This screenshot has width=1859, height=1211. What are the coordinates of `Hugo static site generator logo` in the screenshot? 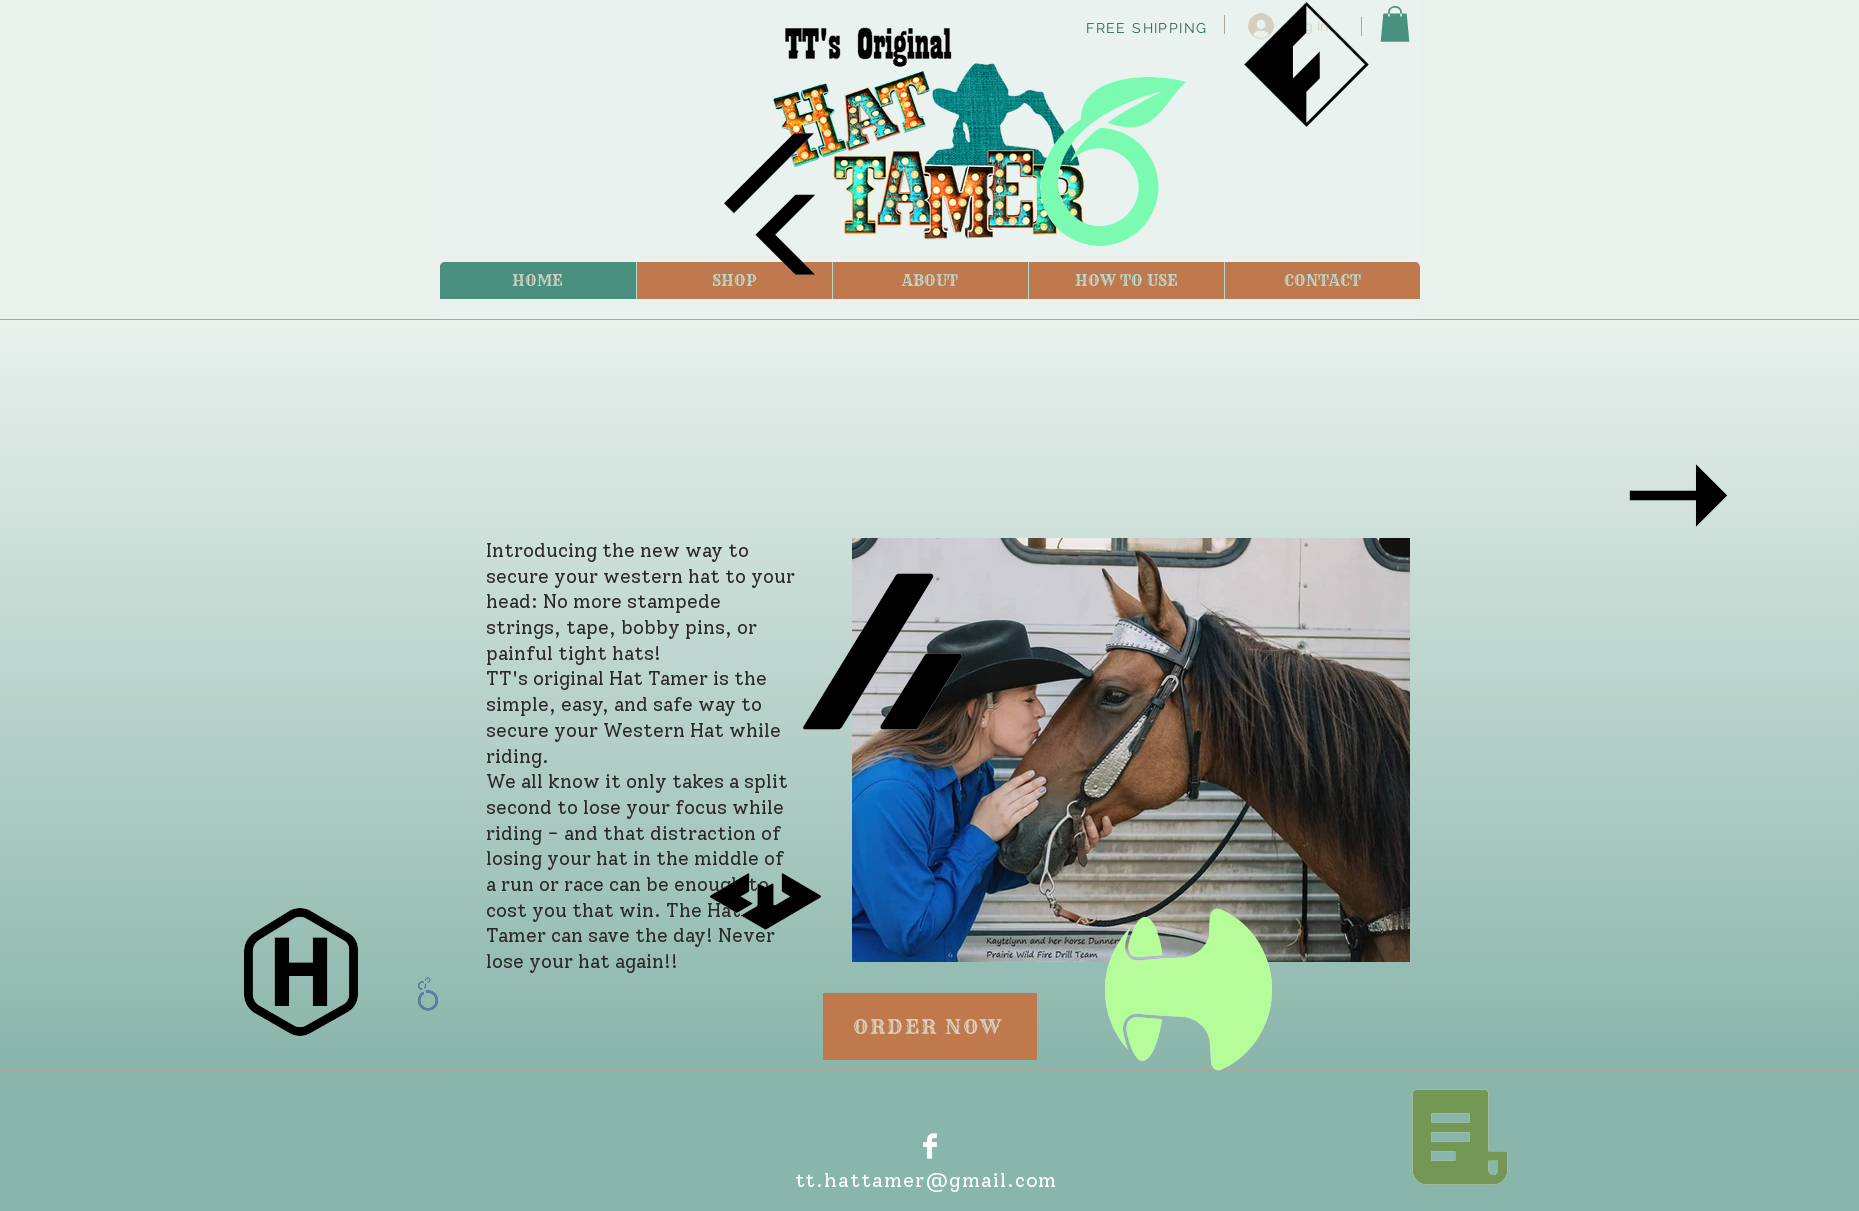 It's located at (301, 972).